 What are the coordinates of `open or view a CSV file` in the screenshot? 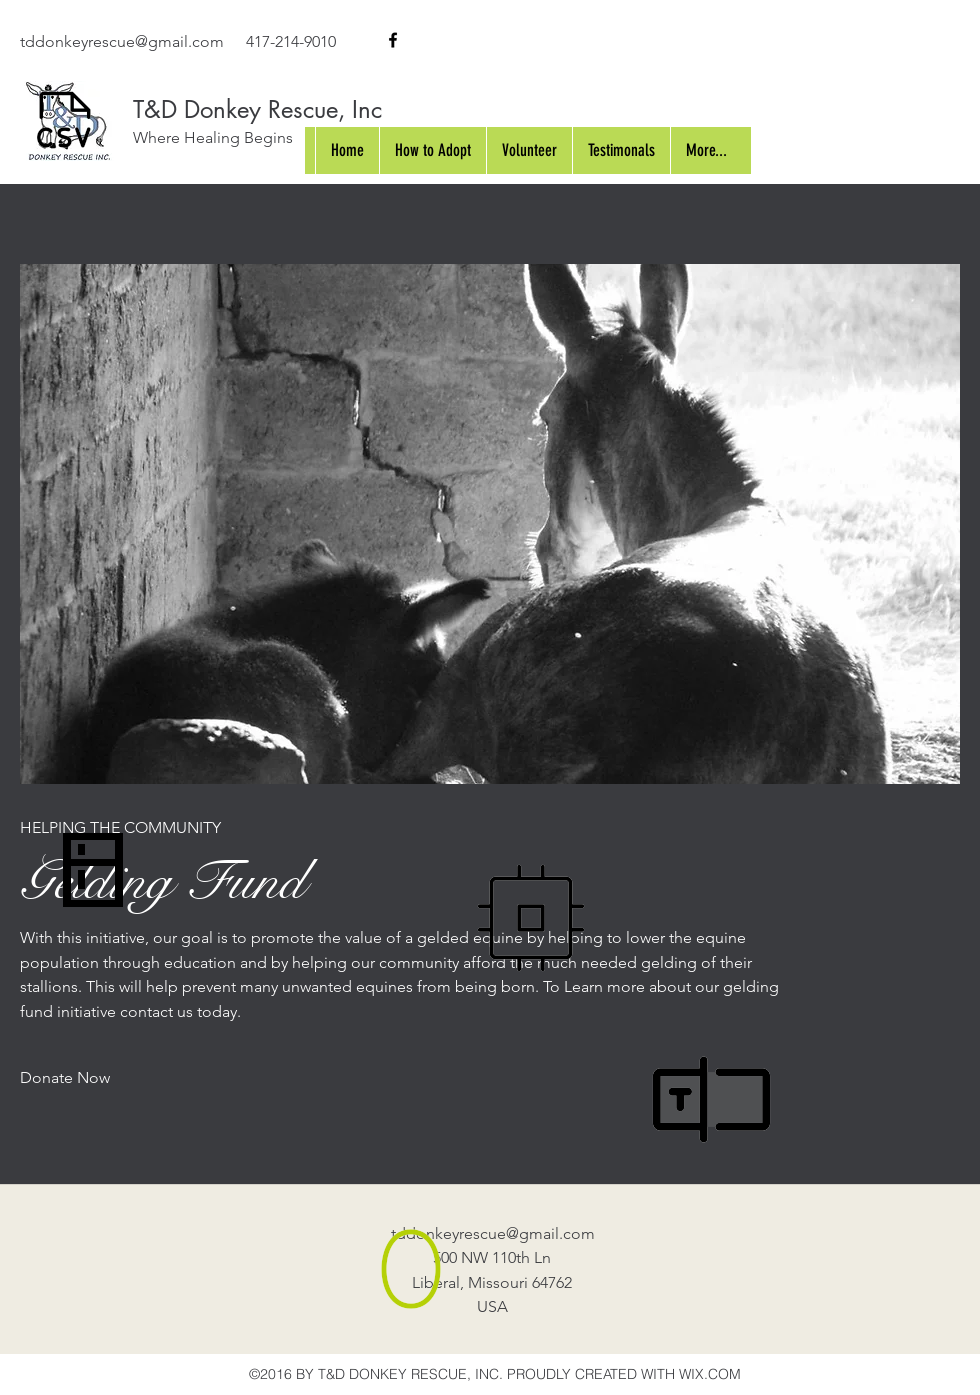 It's located at (65, 122).